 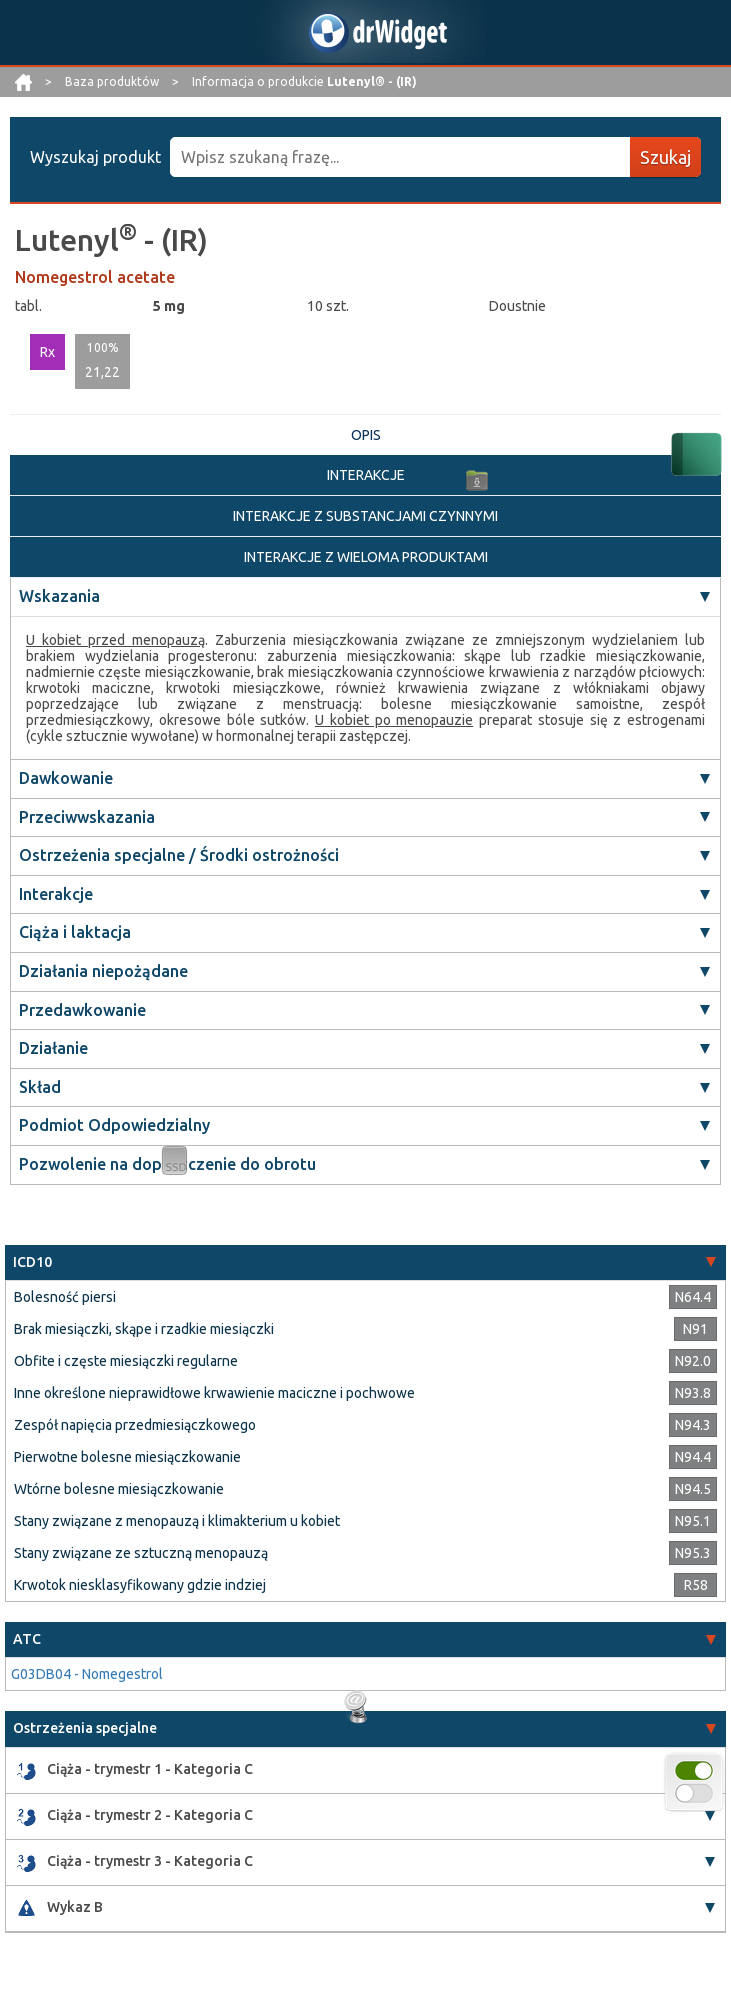 What do you see at coordinates (174, 1160) in the screenshot?
I see `indicates a solid state drive in the system` at bounding box center [174, 1160].